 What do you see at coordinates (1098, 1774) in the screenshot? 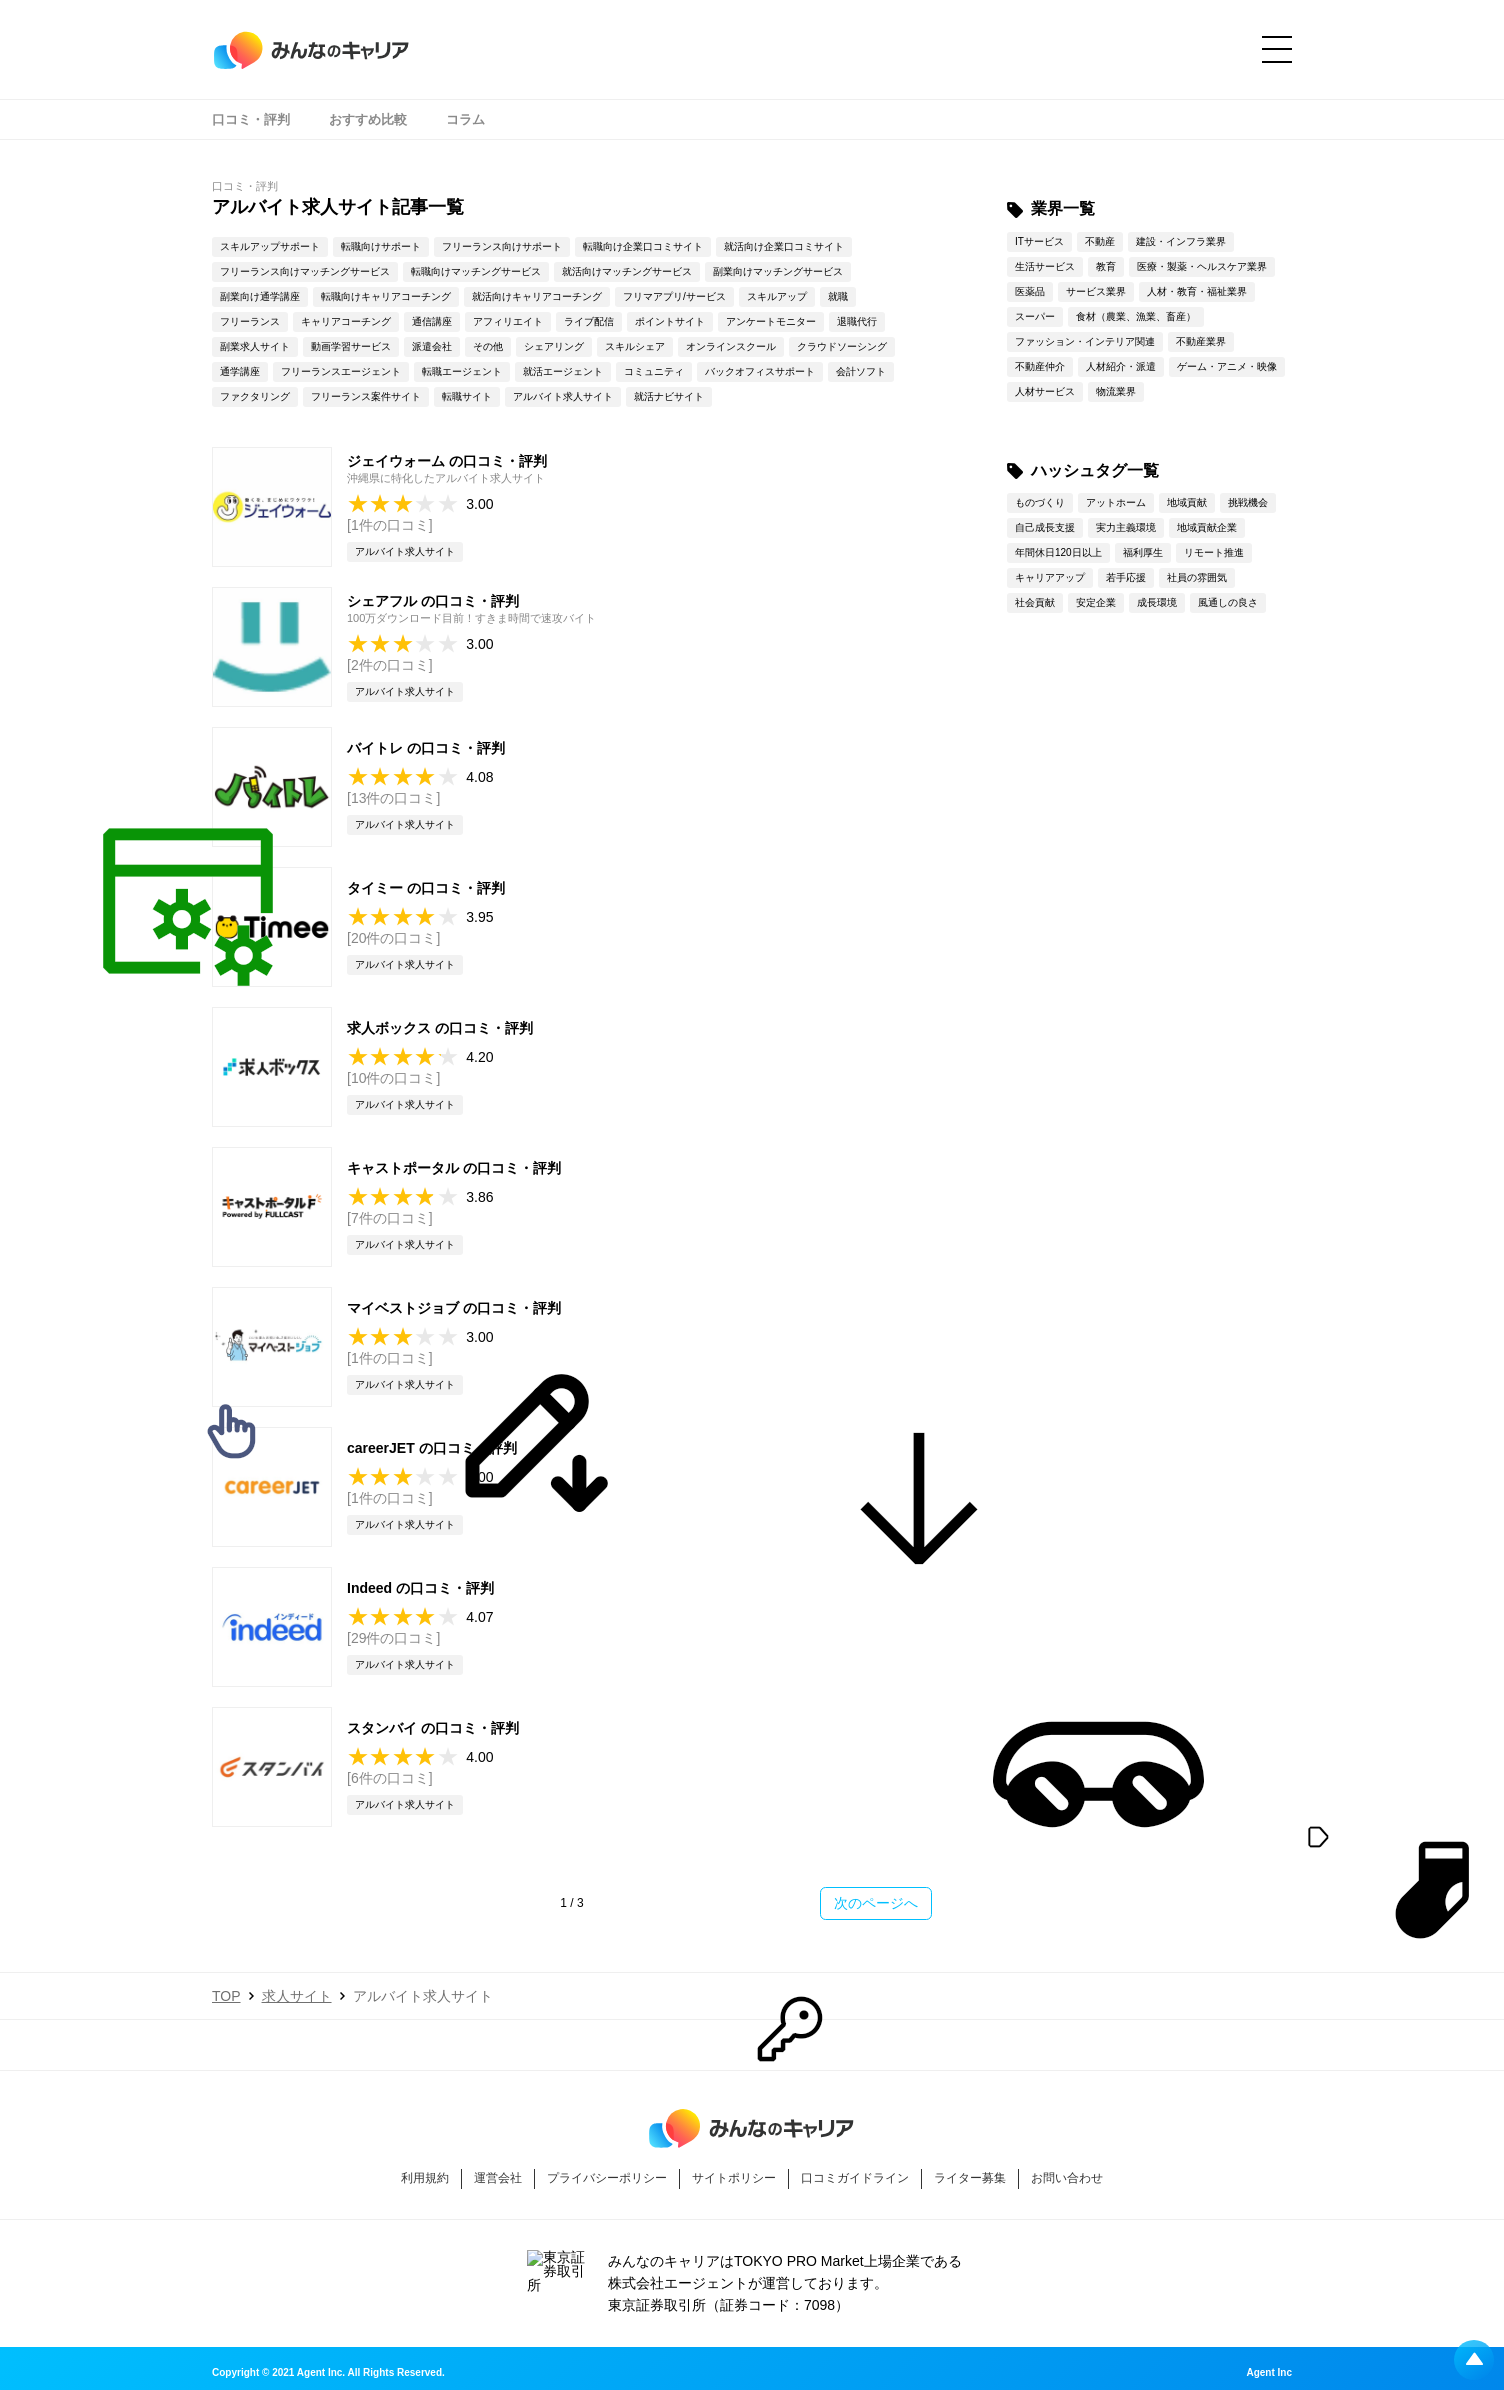
I see `access virtual reality or immersive mode` at bounding box center [1098, 1774].